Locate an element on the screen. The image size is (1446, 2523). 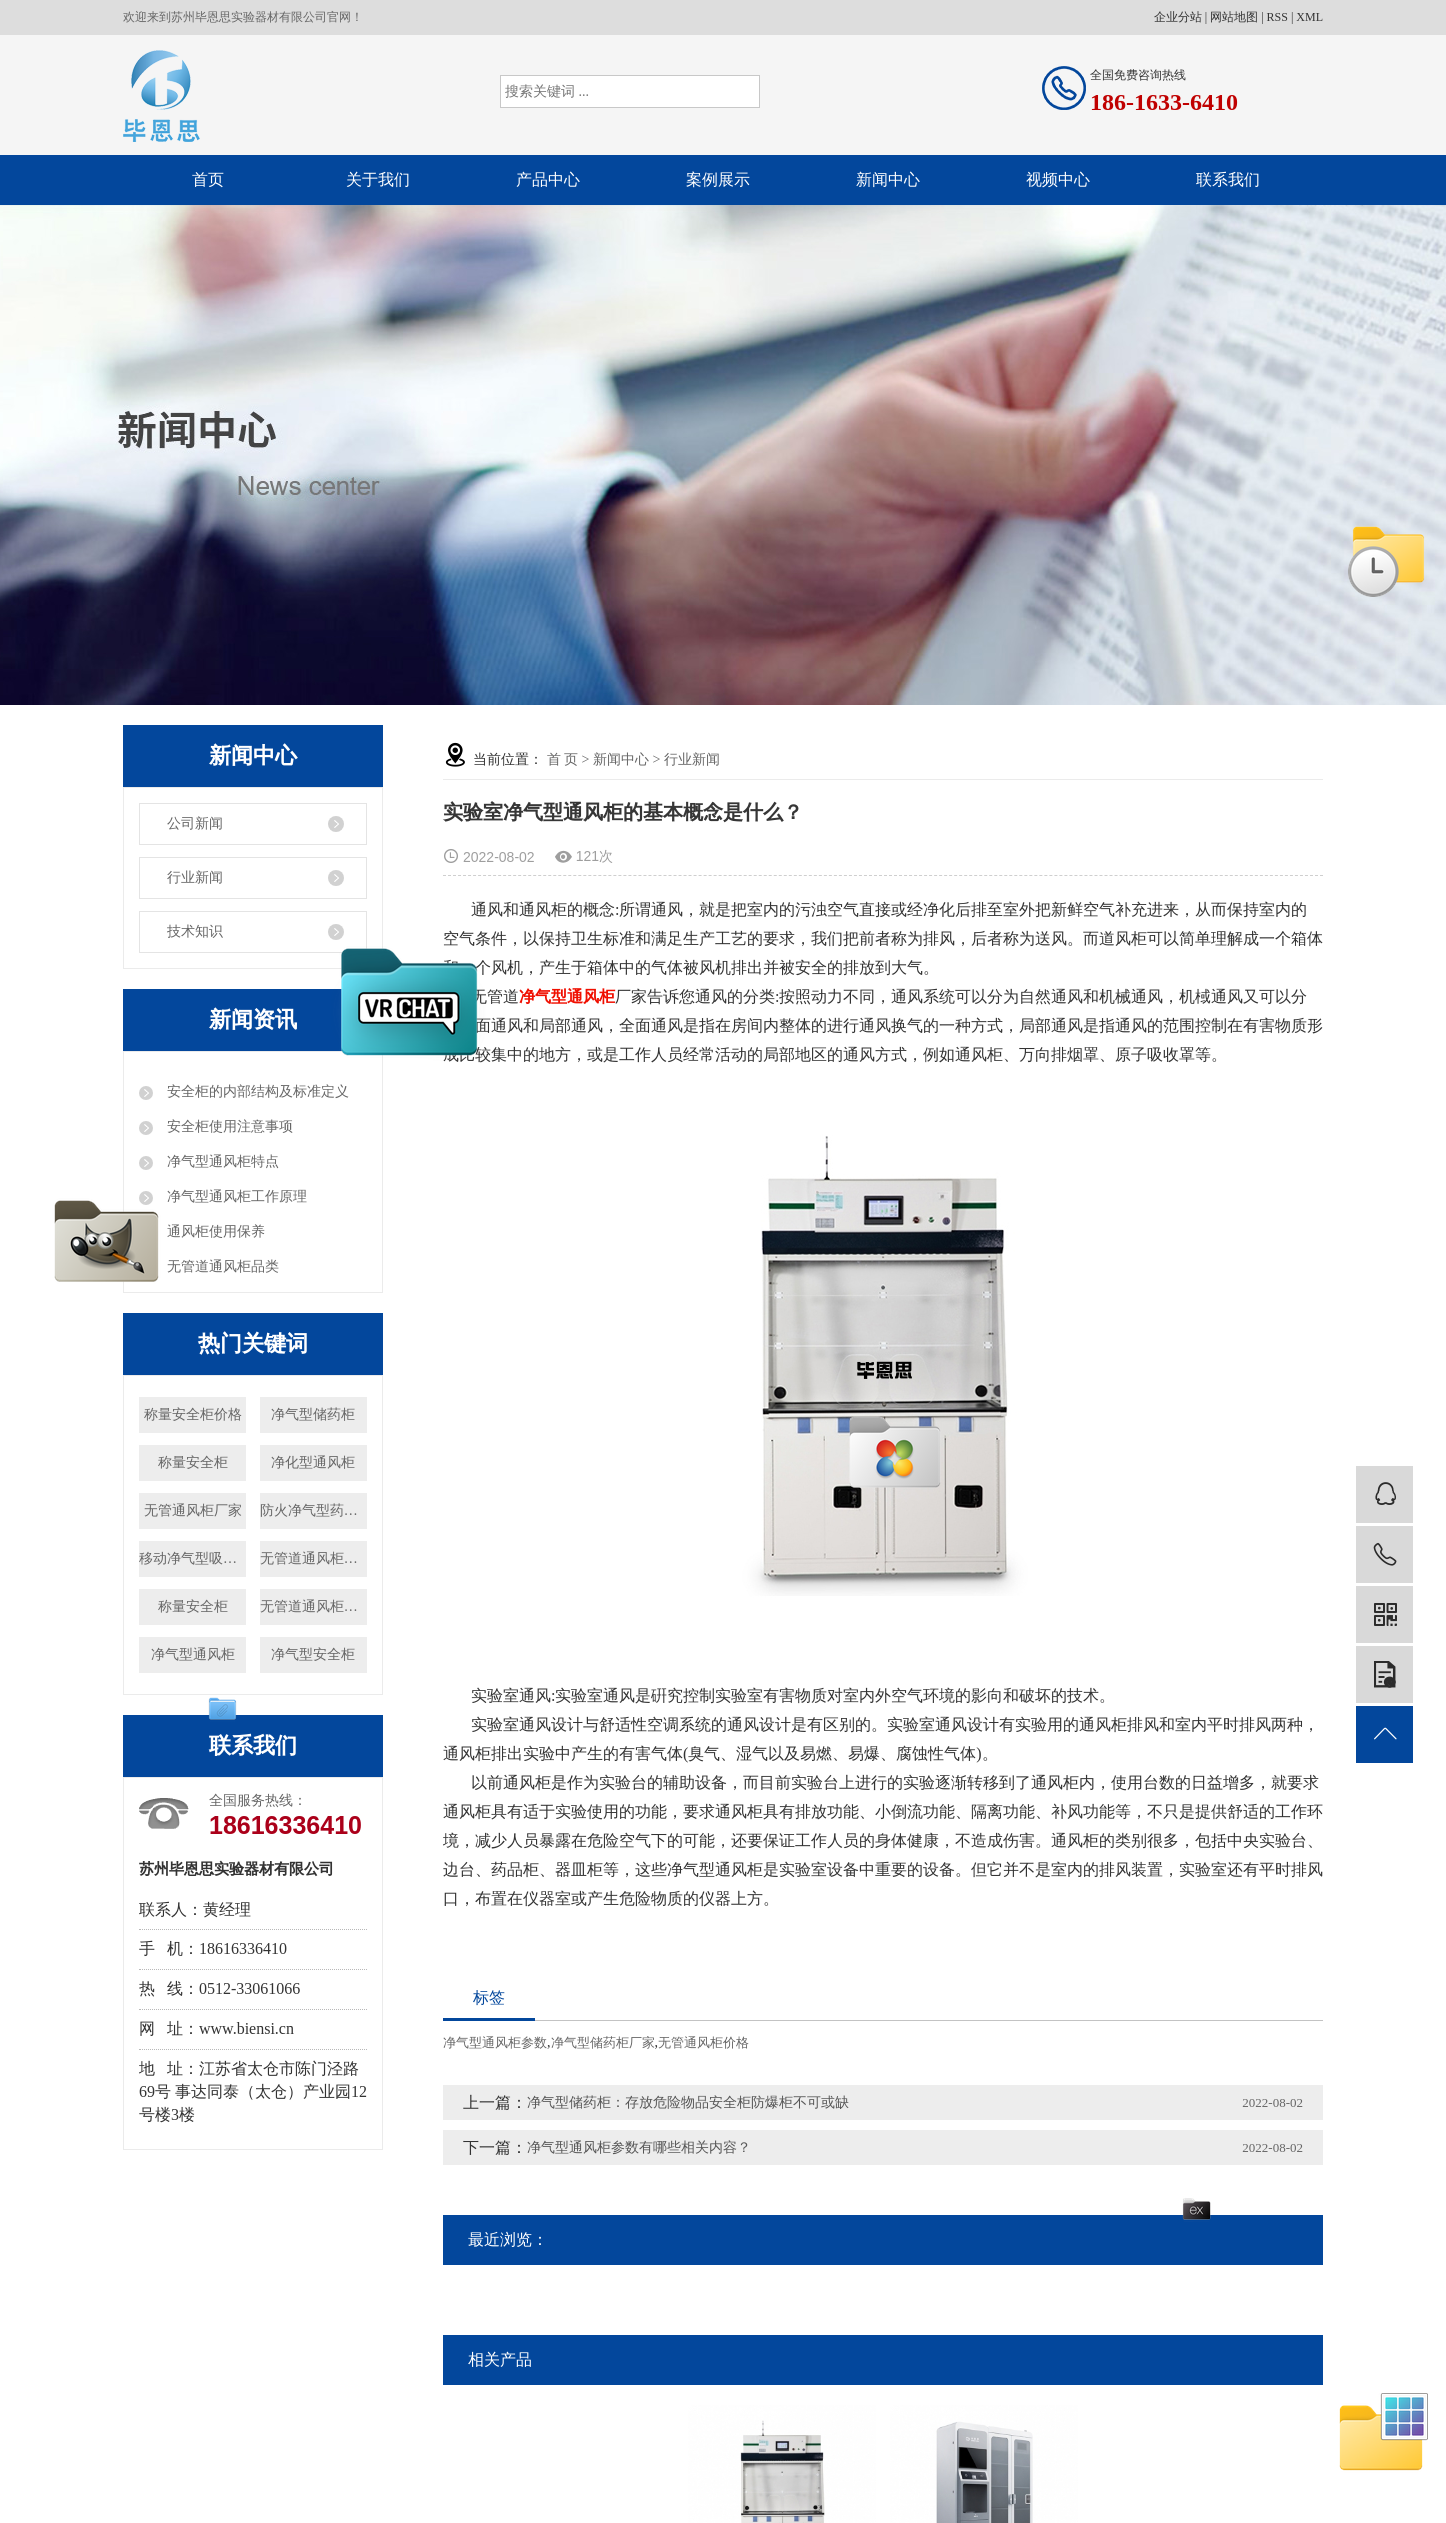
open vrchat files folder is located at coordinates (408, 1005).